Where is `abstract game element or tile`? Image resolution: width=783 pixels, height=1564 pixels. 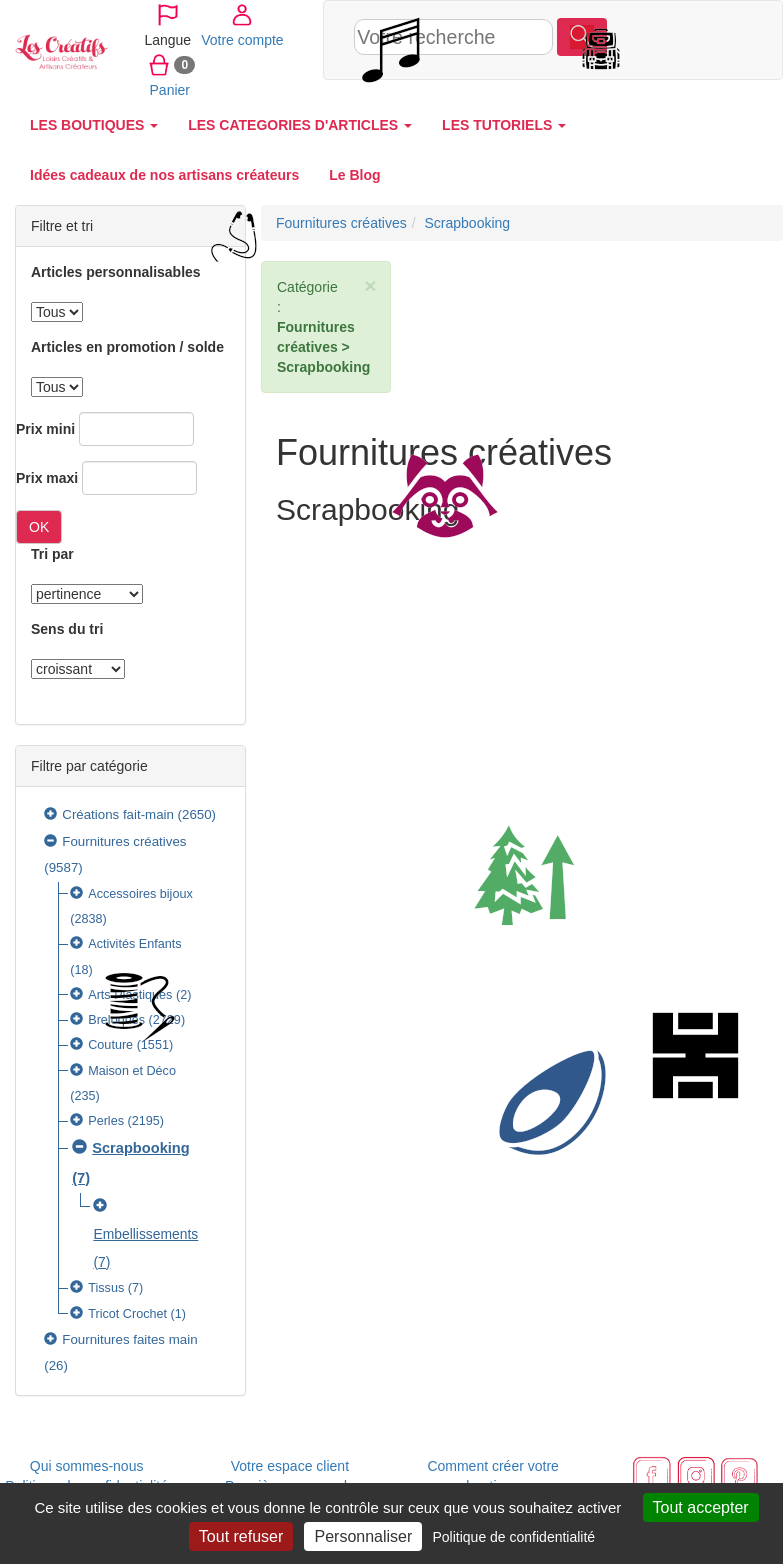 abstract game element or tile is located at coordinates (695, 1055).